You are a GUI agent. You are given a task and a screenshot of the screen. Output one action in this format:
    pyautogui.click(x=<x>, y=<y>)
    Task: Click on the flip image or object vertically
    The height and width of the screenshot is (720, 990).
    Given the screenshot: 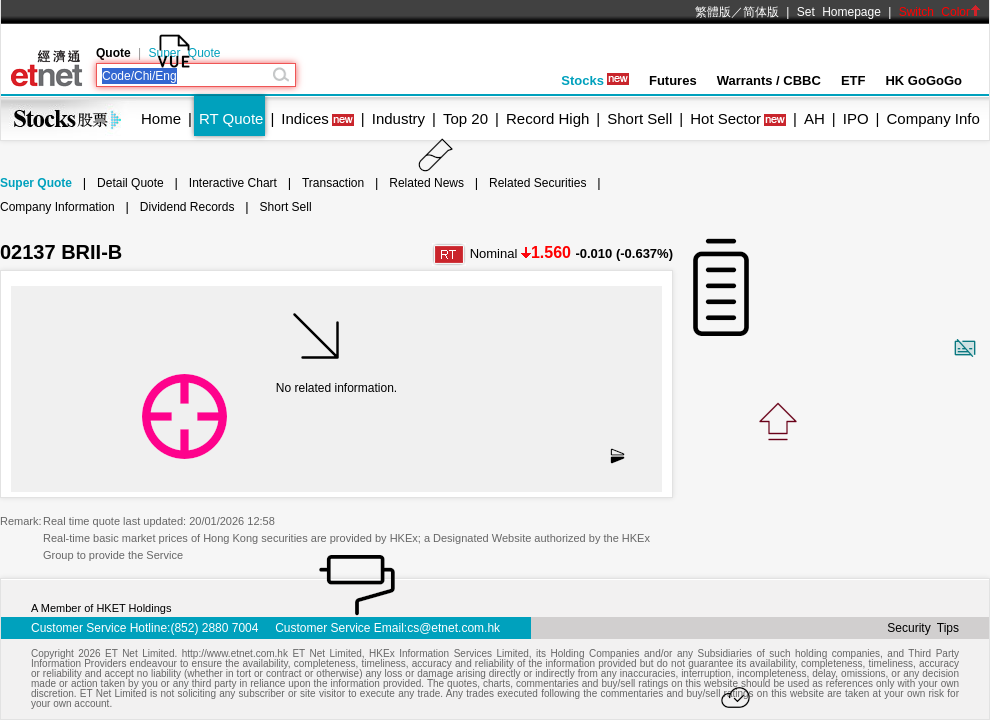 What is the action you would take?
    pyautogui.click(x=617, y=456)
    